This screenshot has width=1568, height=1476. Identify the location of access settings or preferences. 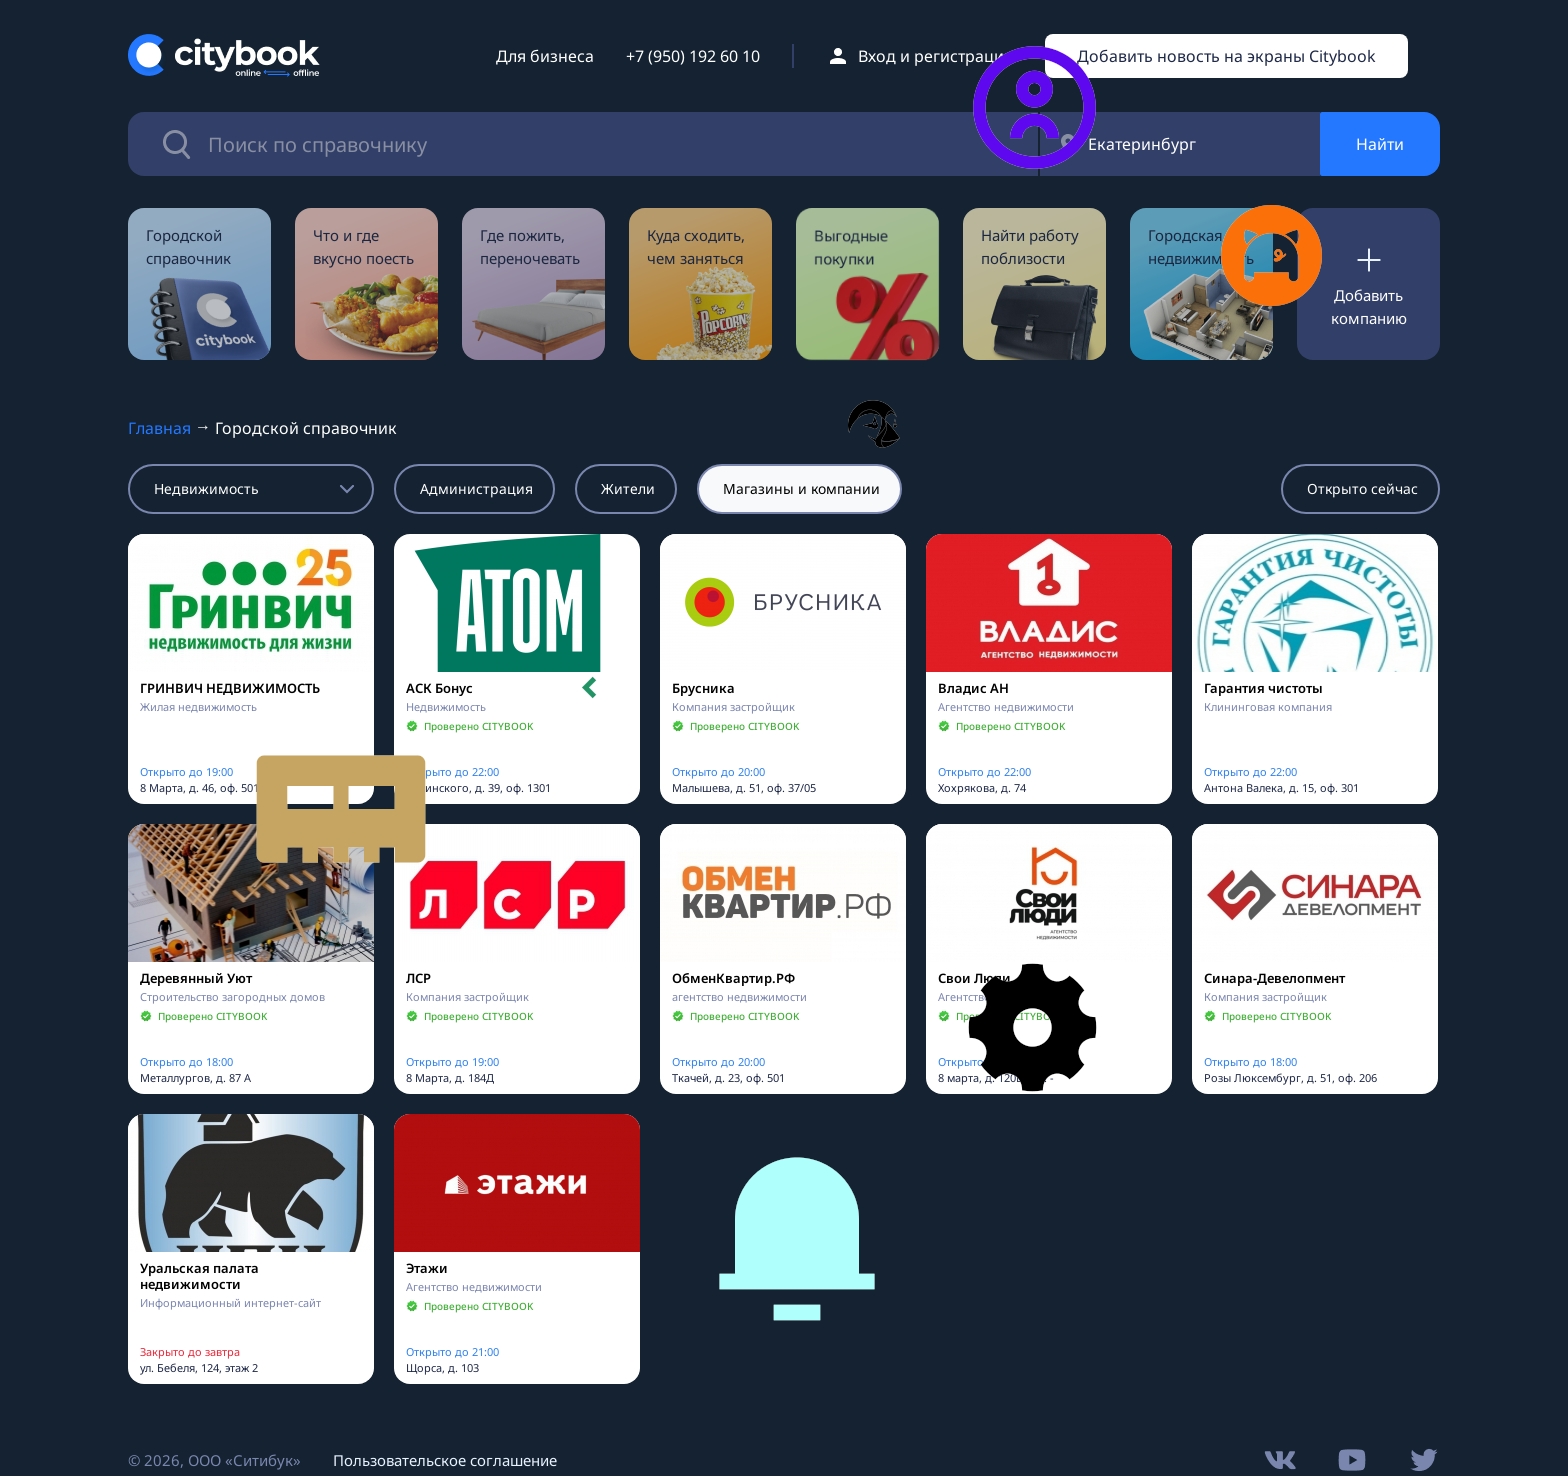
(1032, 1027).